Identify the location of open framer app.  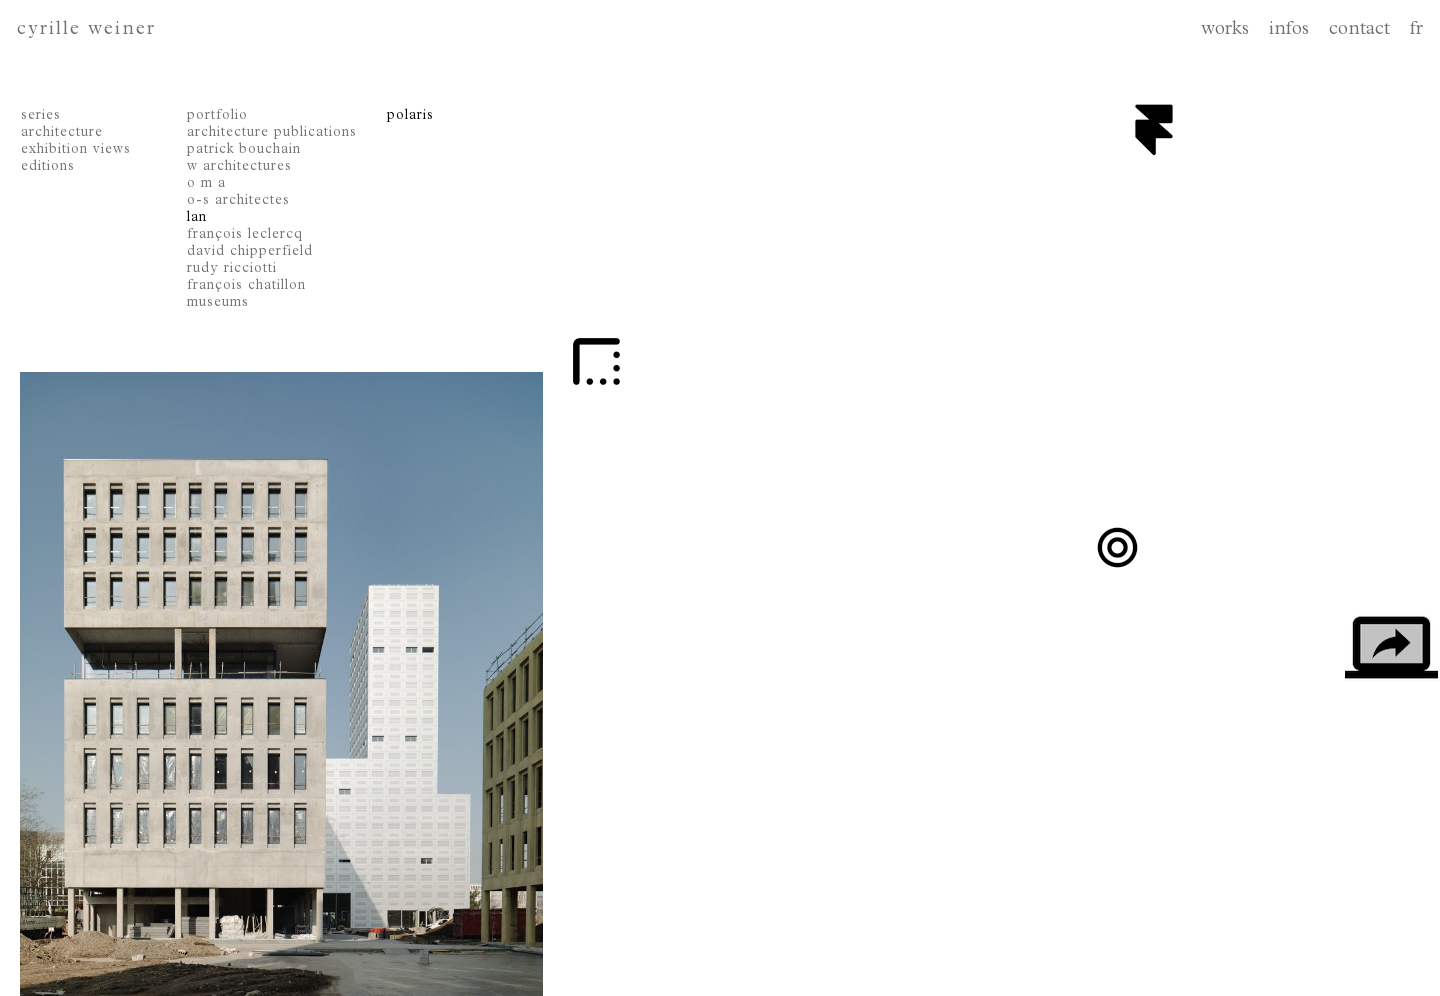
(1154, 127).